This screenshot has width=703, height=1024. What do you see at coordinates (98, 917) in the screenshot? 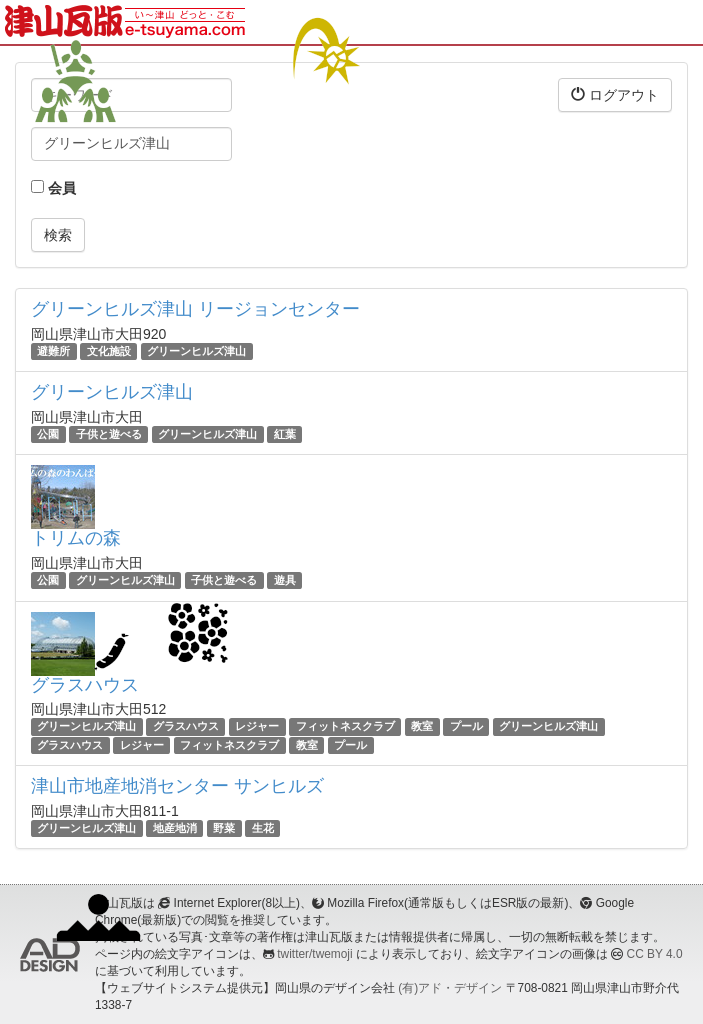
I see `indicates a desert or Egyptian-themed level` at bounding box center [98, 917].